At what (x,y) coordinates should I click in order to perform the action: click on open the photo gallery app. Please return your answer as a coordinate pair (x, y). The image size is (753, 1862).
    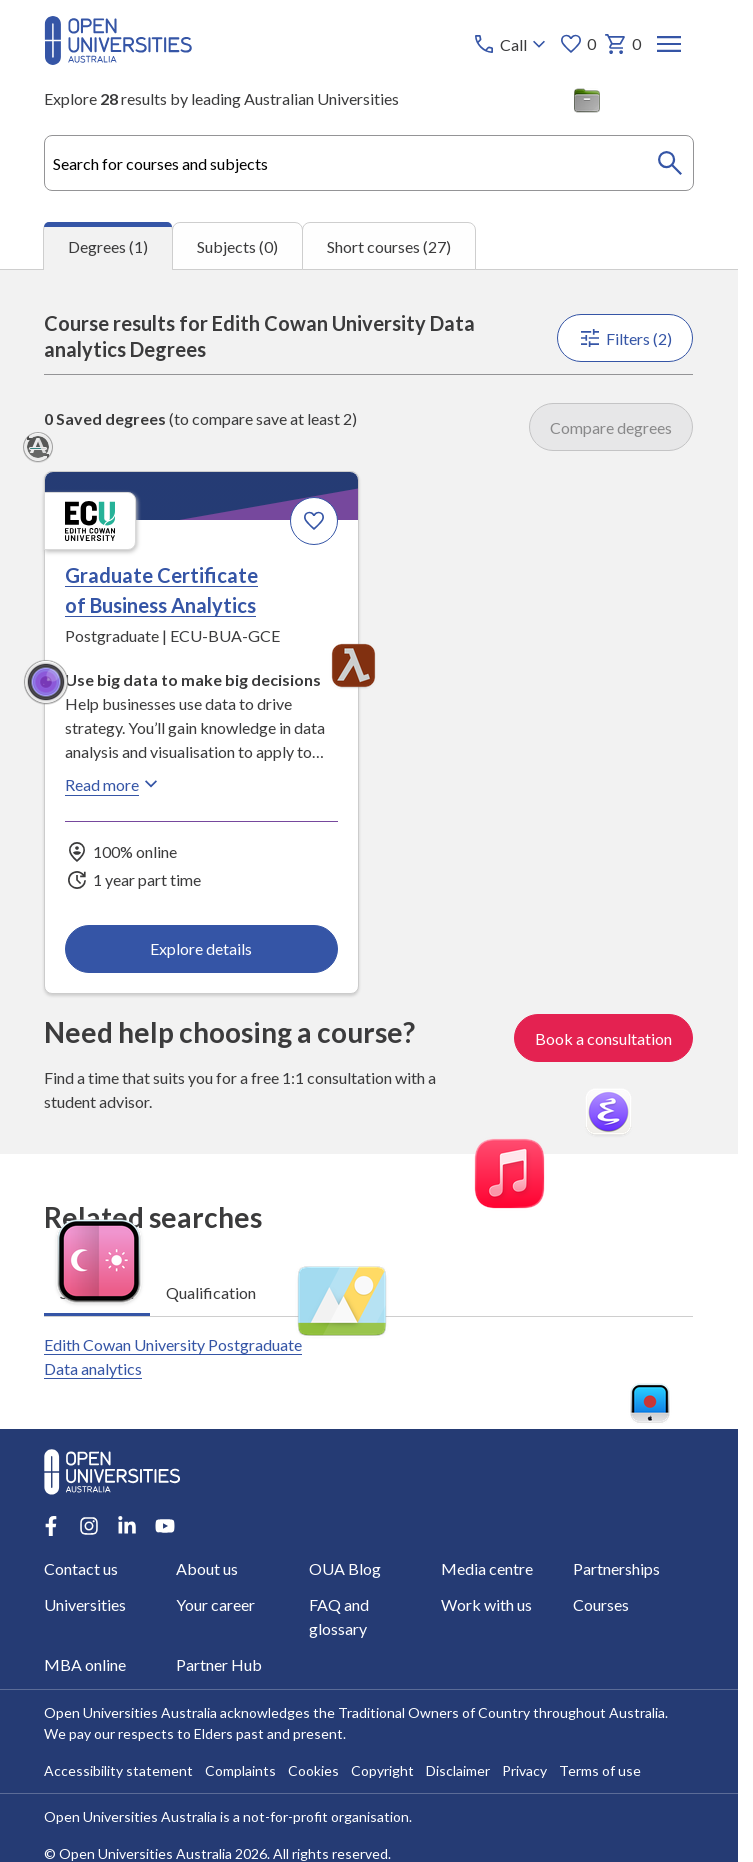
    Looking at the image, I should click on (342, 1301).